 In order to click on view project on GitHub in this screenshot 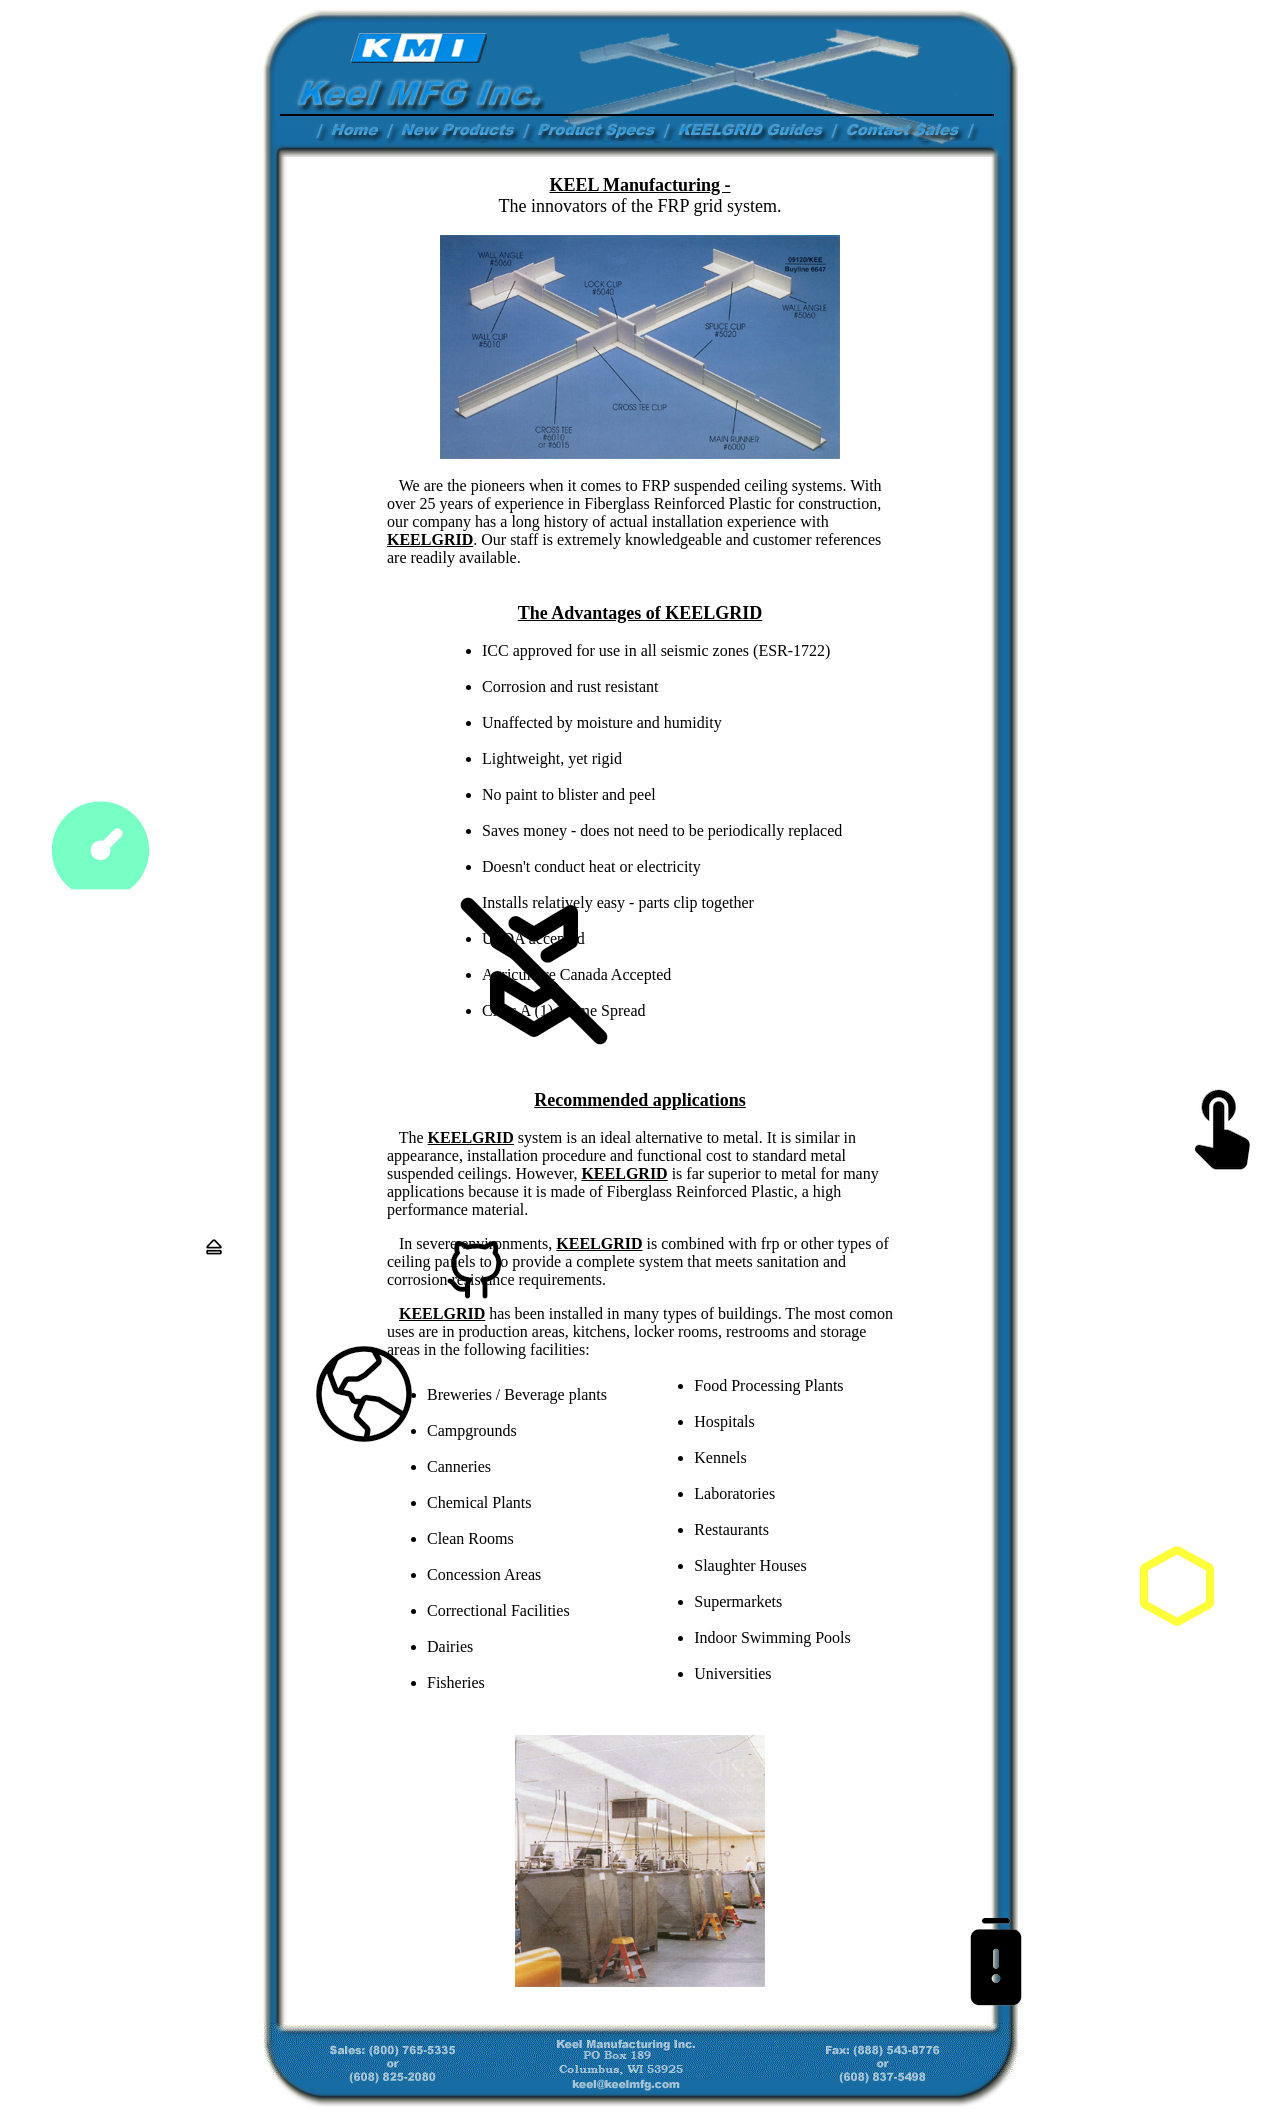, I will do `click(475, 1271)`.